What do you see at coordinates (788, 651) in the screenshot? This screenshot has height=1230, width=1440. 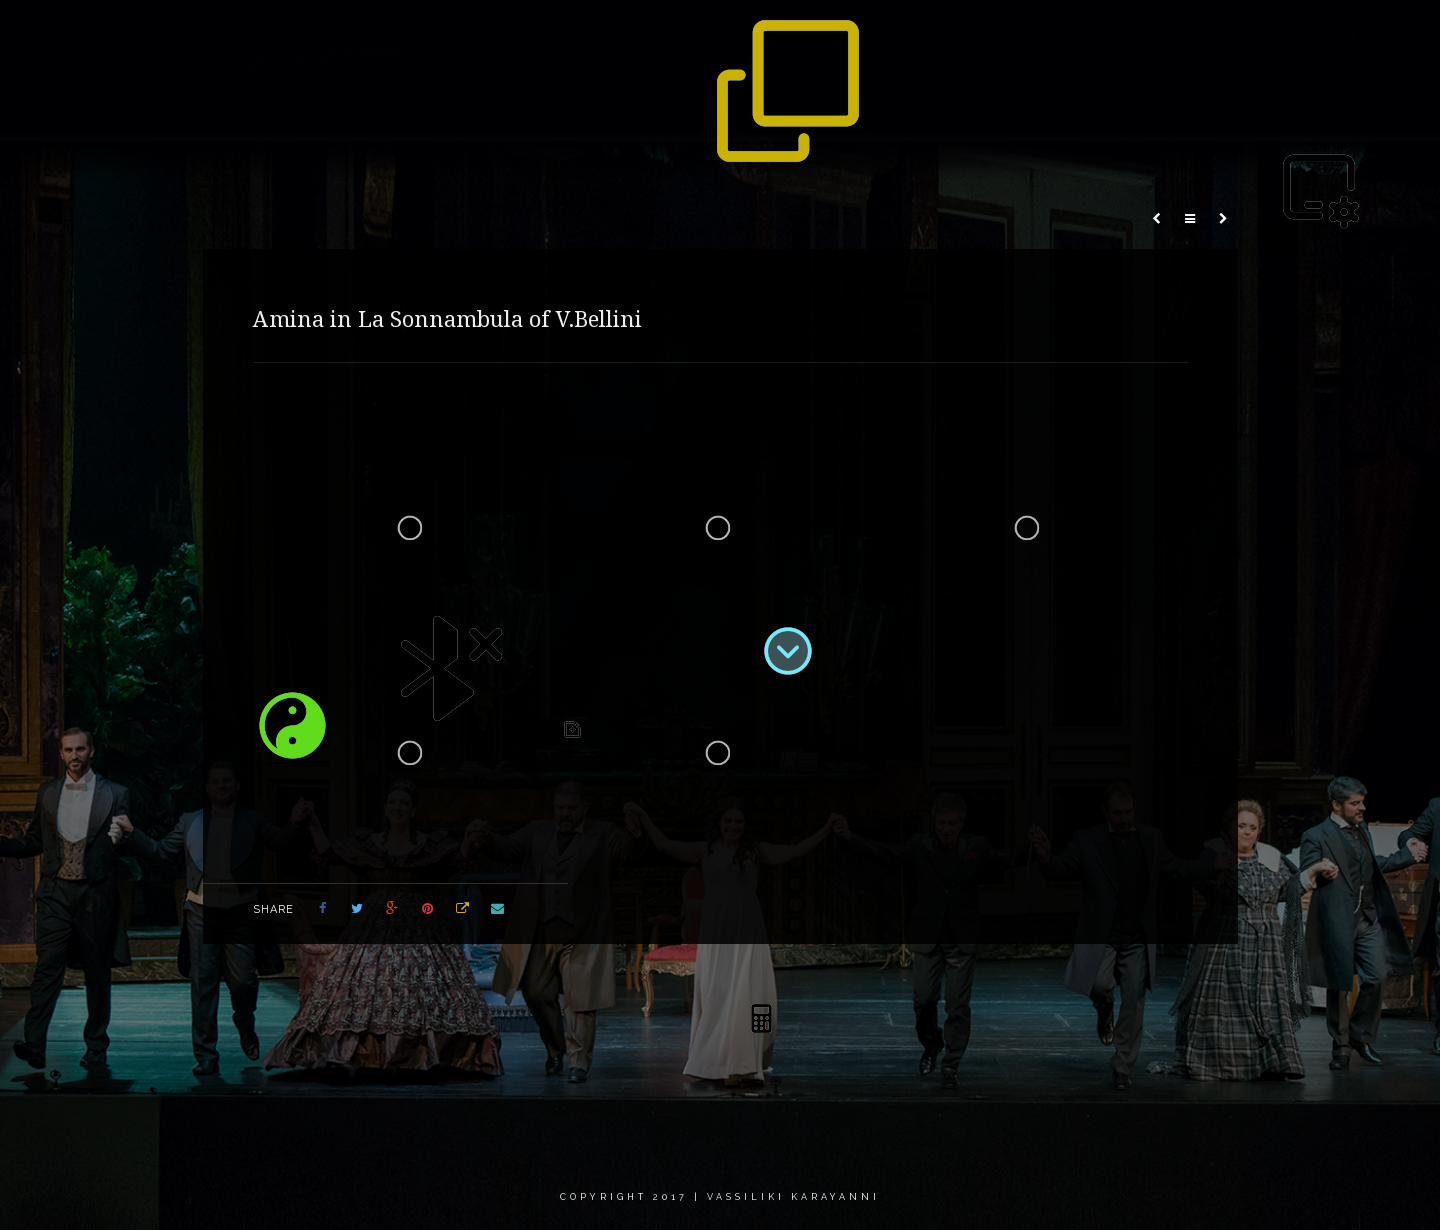 I see `expand dropdown menu or content` at bounding box center [788, 651].